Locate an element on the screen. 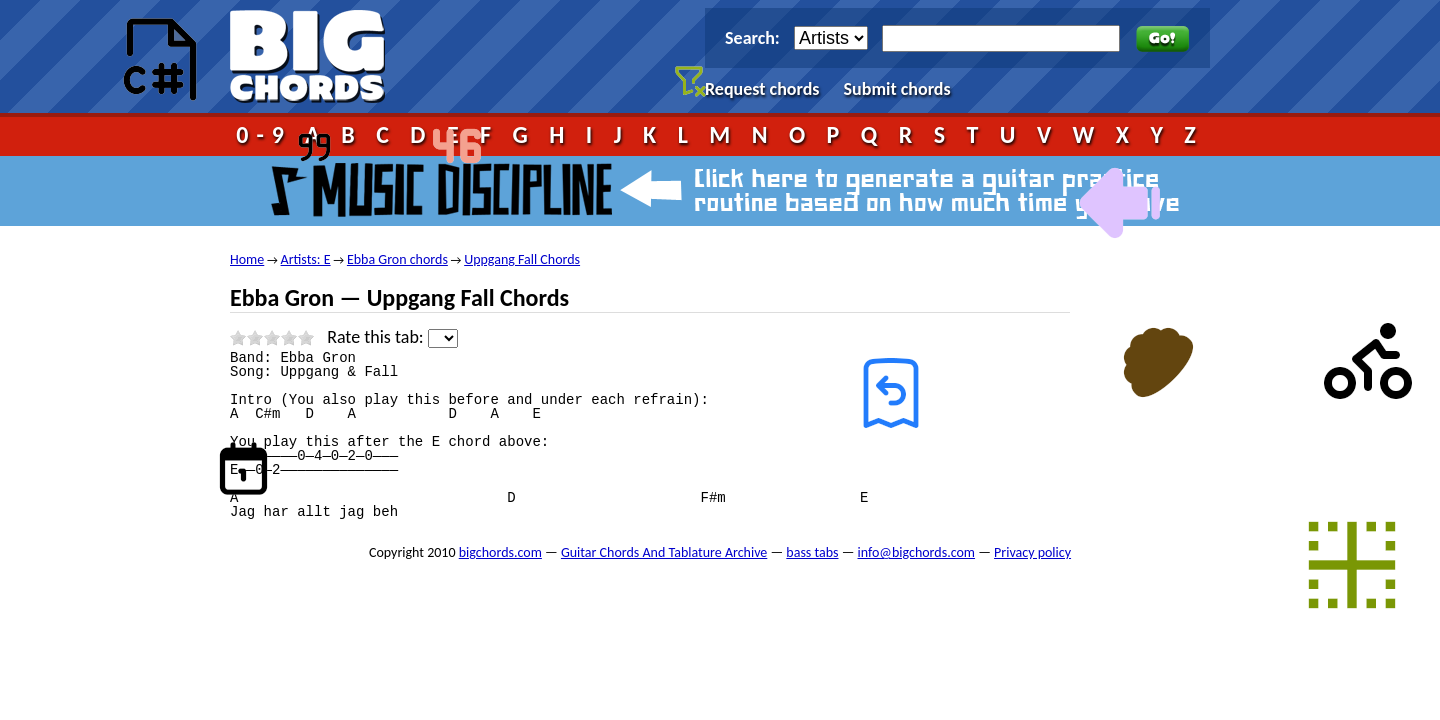 The image size is (1440, 720). go back to the previous screen is located at coordinates (1119, 203).